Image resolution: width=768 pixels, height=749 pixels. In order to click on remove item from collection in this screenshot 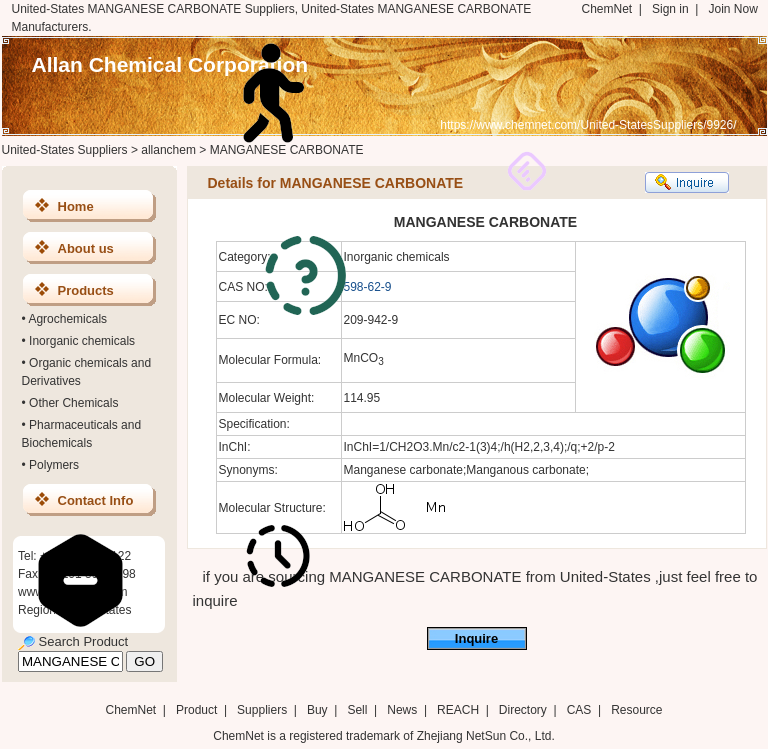, I will do `click(80, 580)`.